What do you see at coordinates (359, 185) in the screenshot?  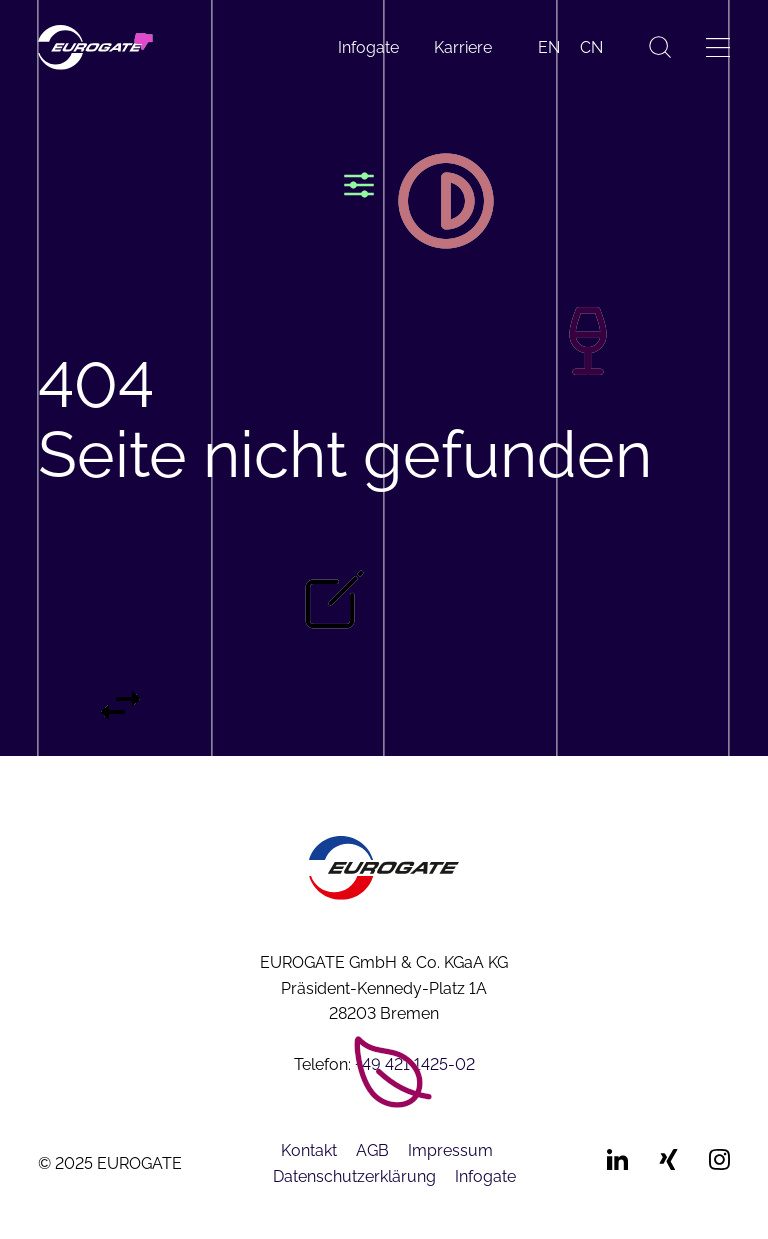 I see `adjust settings or preferences` at bounding box center [359, 185].